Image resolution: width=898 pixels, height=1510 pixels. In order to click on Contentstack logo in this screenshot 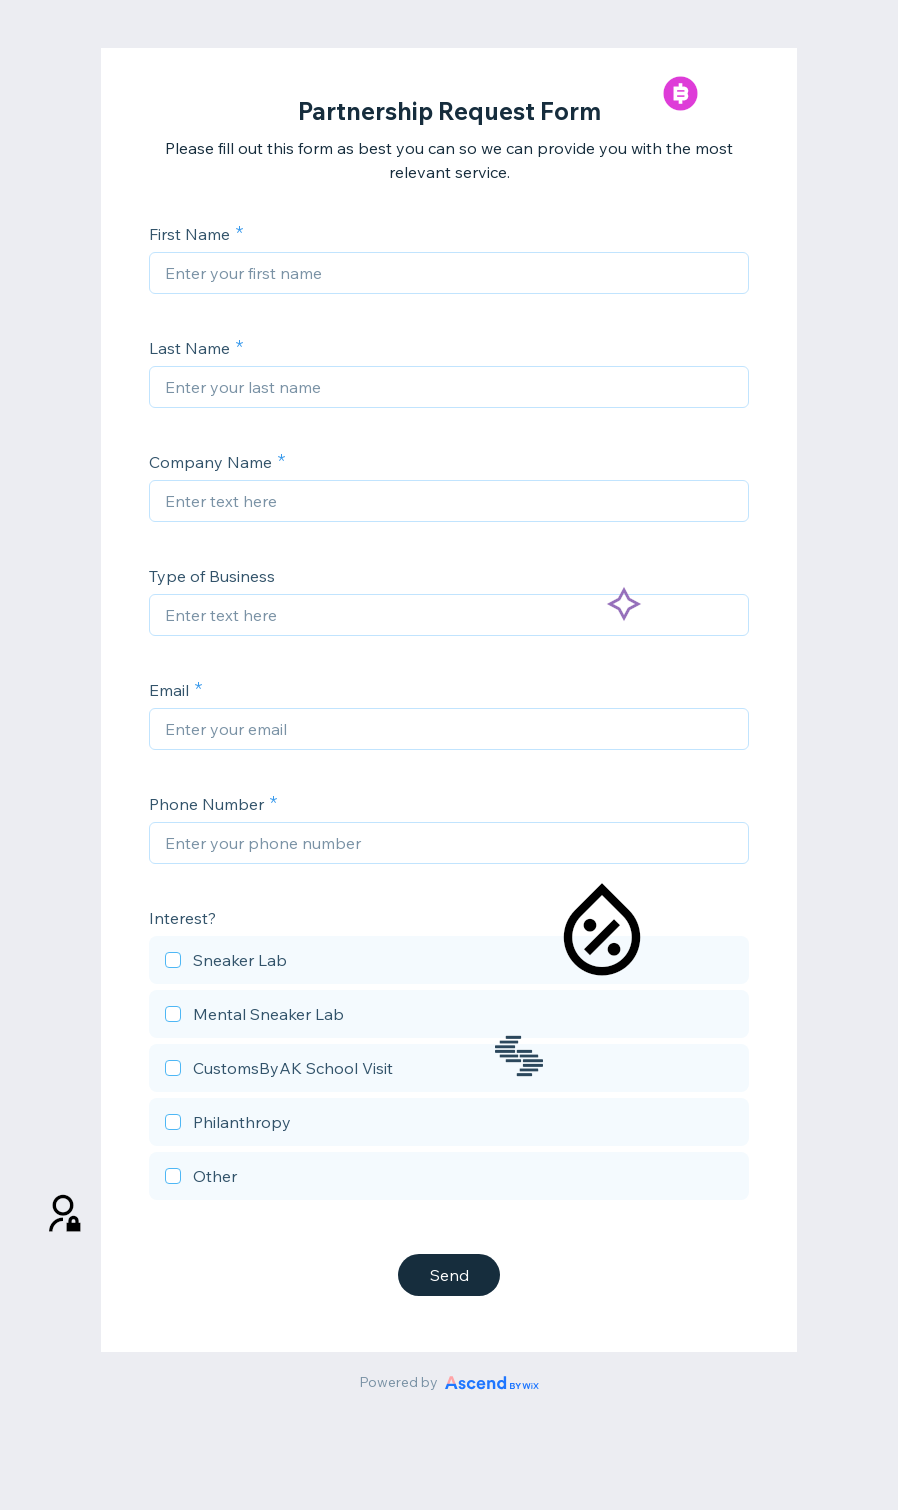, I will do `click(519, 1056)`.